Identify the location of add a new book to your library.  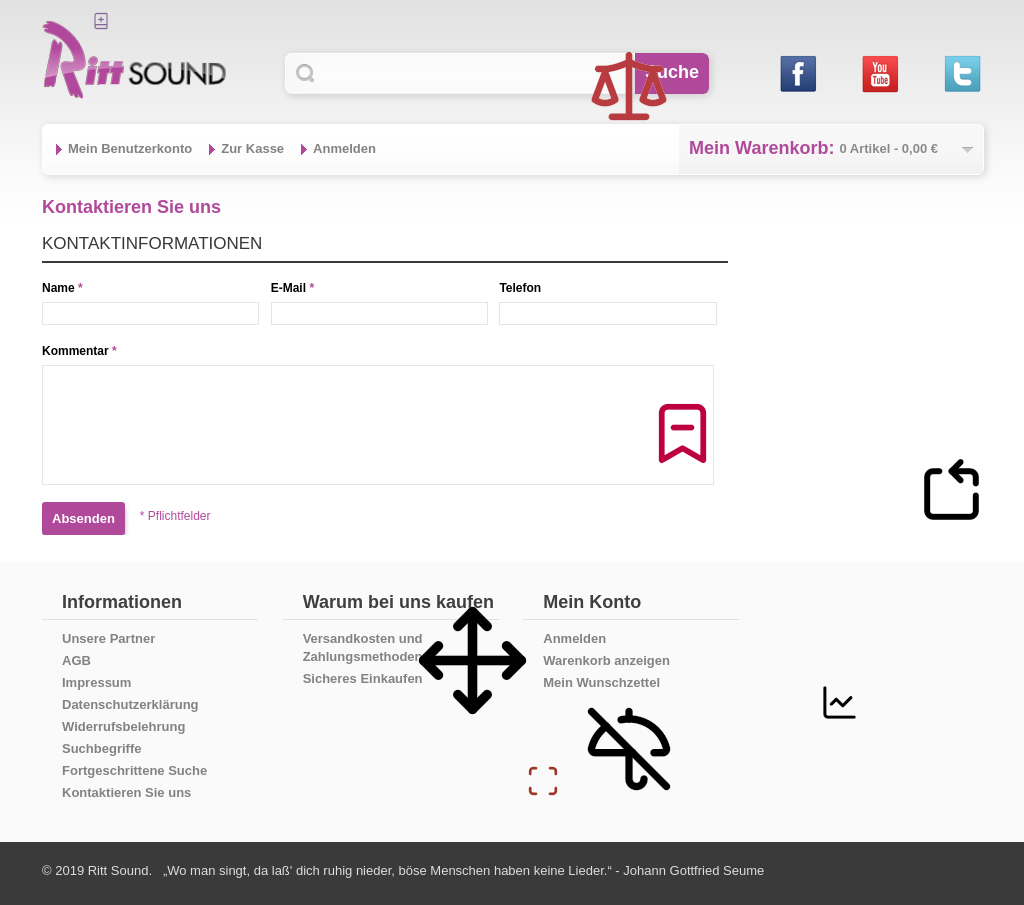
(101, 21).